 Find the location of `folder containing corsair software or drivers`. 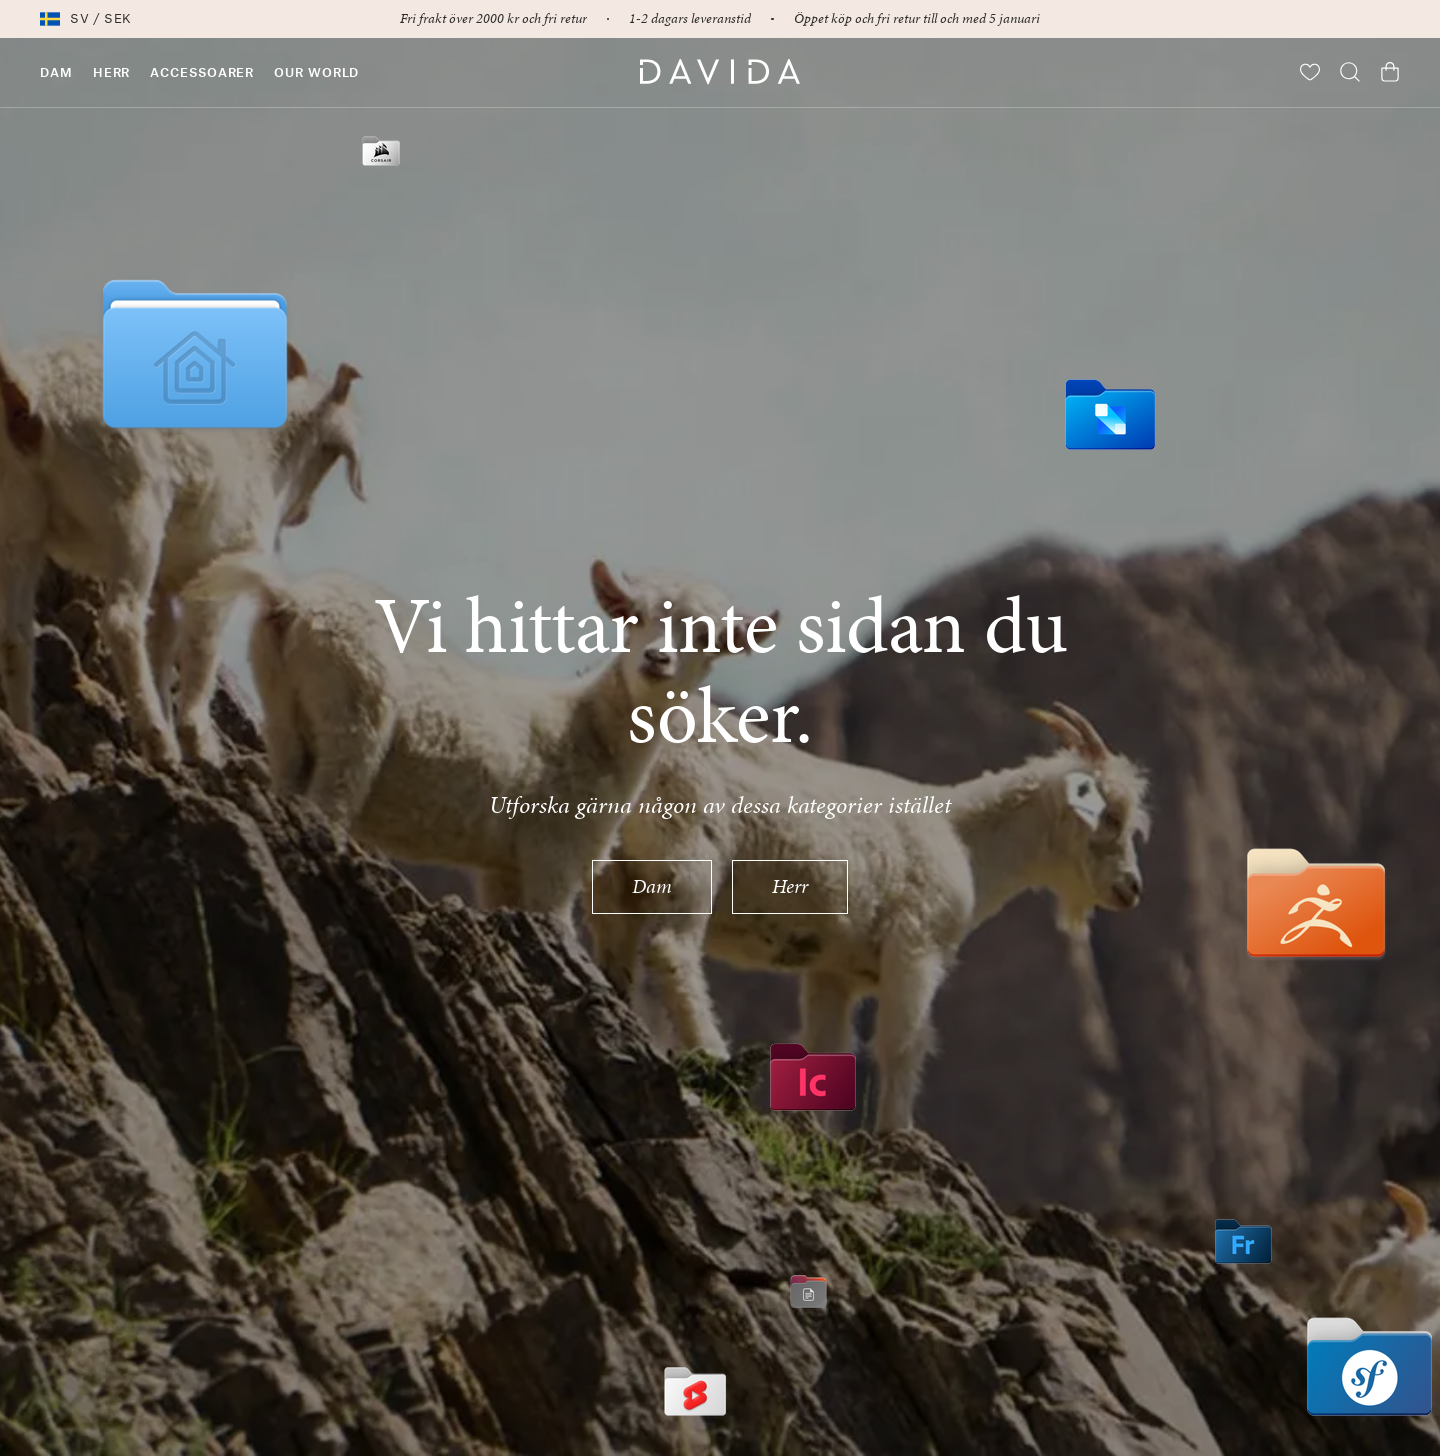

folder containing corsair software or drivers is located at coordinates (381, 152).